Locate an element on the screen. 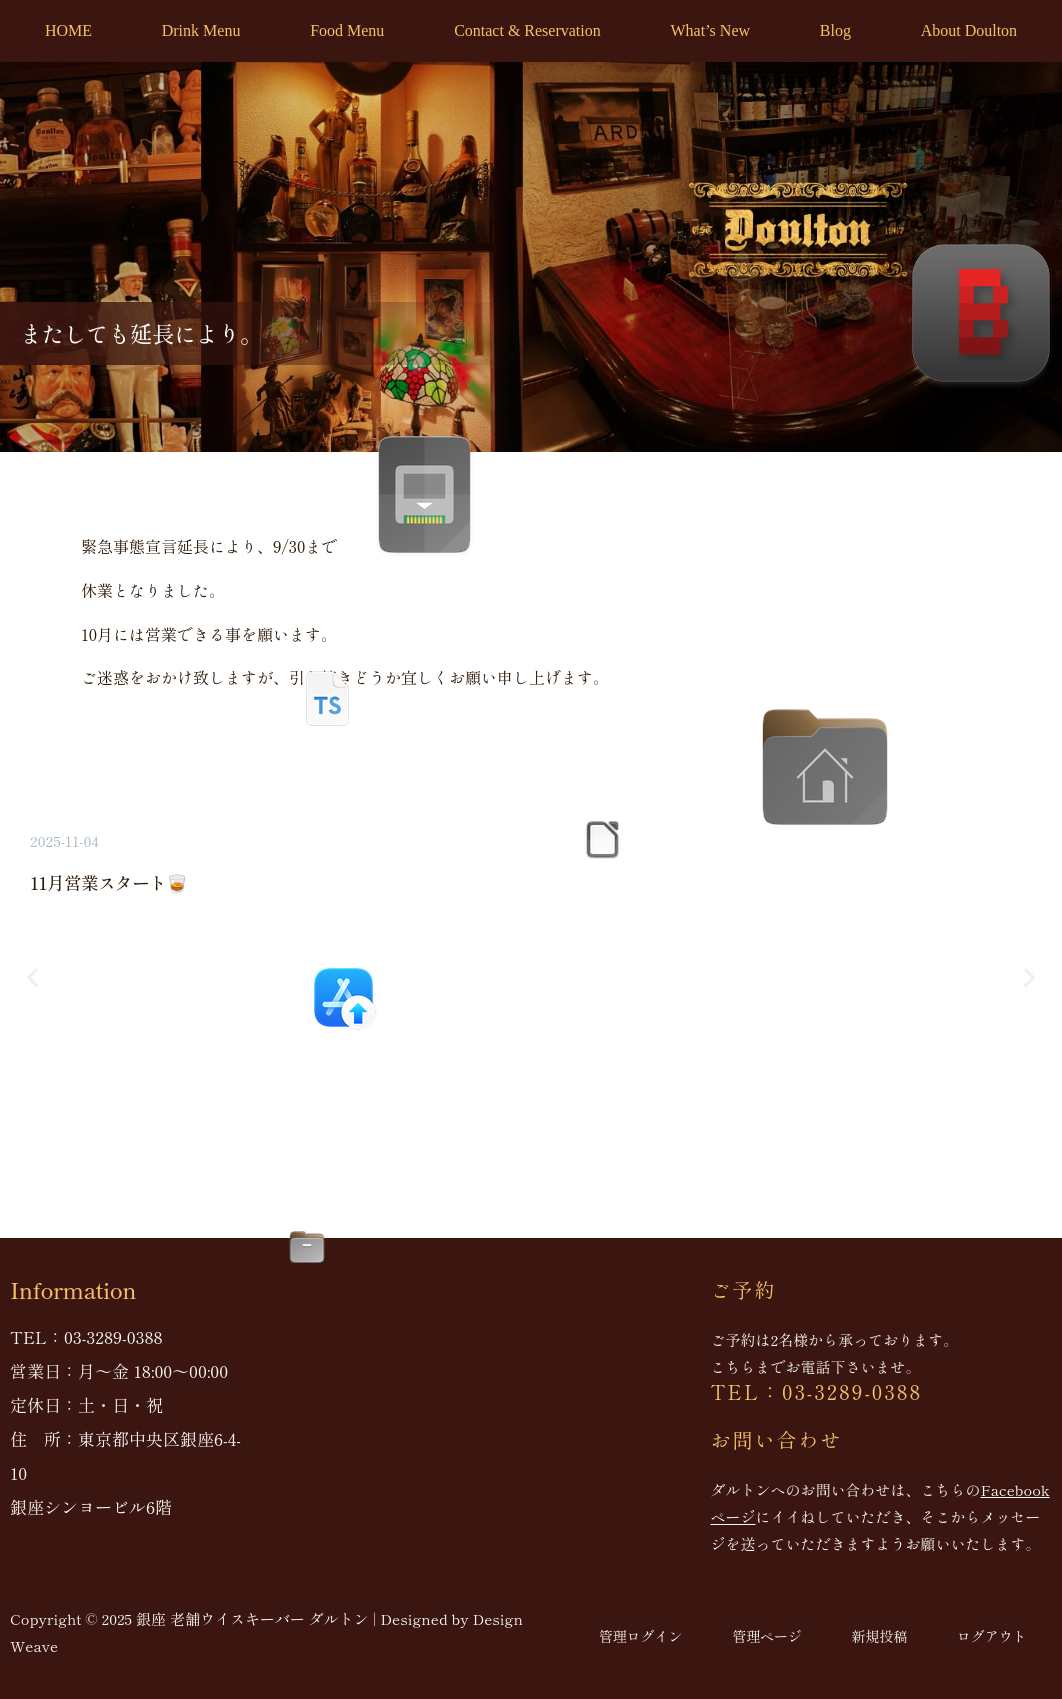 This screenshot has width=1062, height=1699. a typescript source code file is located at coordinates (327, 698).